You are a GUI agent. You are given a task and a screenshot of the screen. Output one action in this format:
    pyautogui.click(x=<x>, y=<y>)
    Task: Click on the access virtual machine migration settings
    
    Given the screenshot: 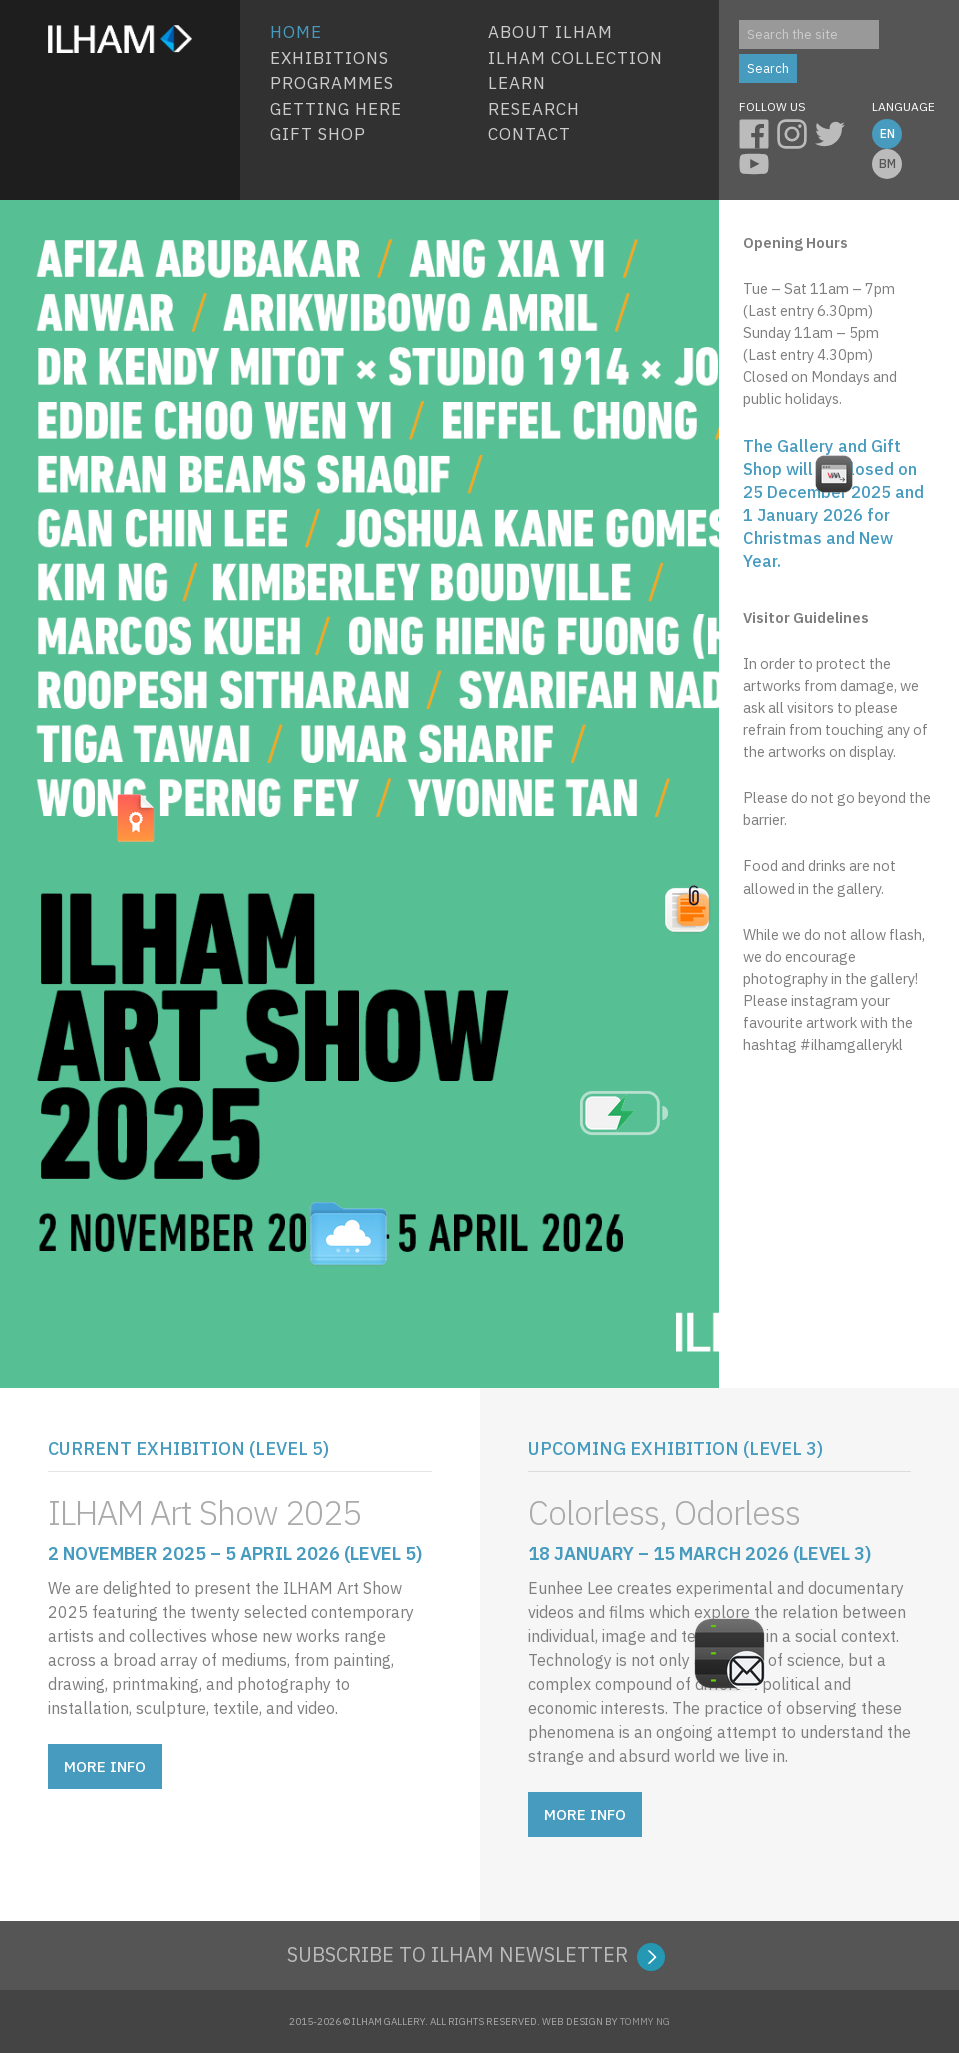 What is the action you would take?
    pyautogui.click(x=834, y=474)
    